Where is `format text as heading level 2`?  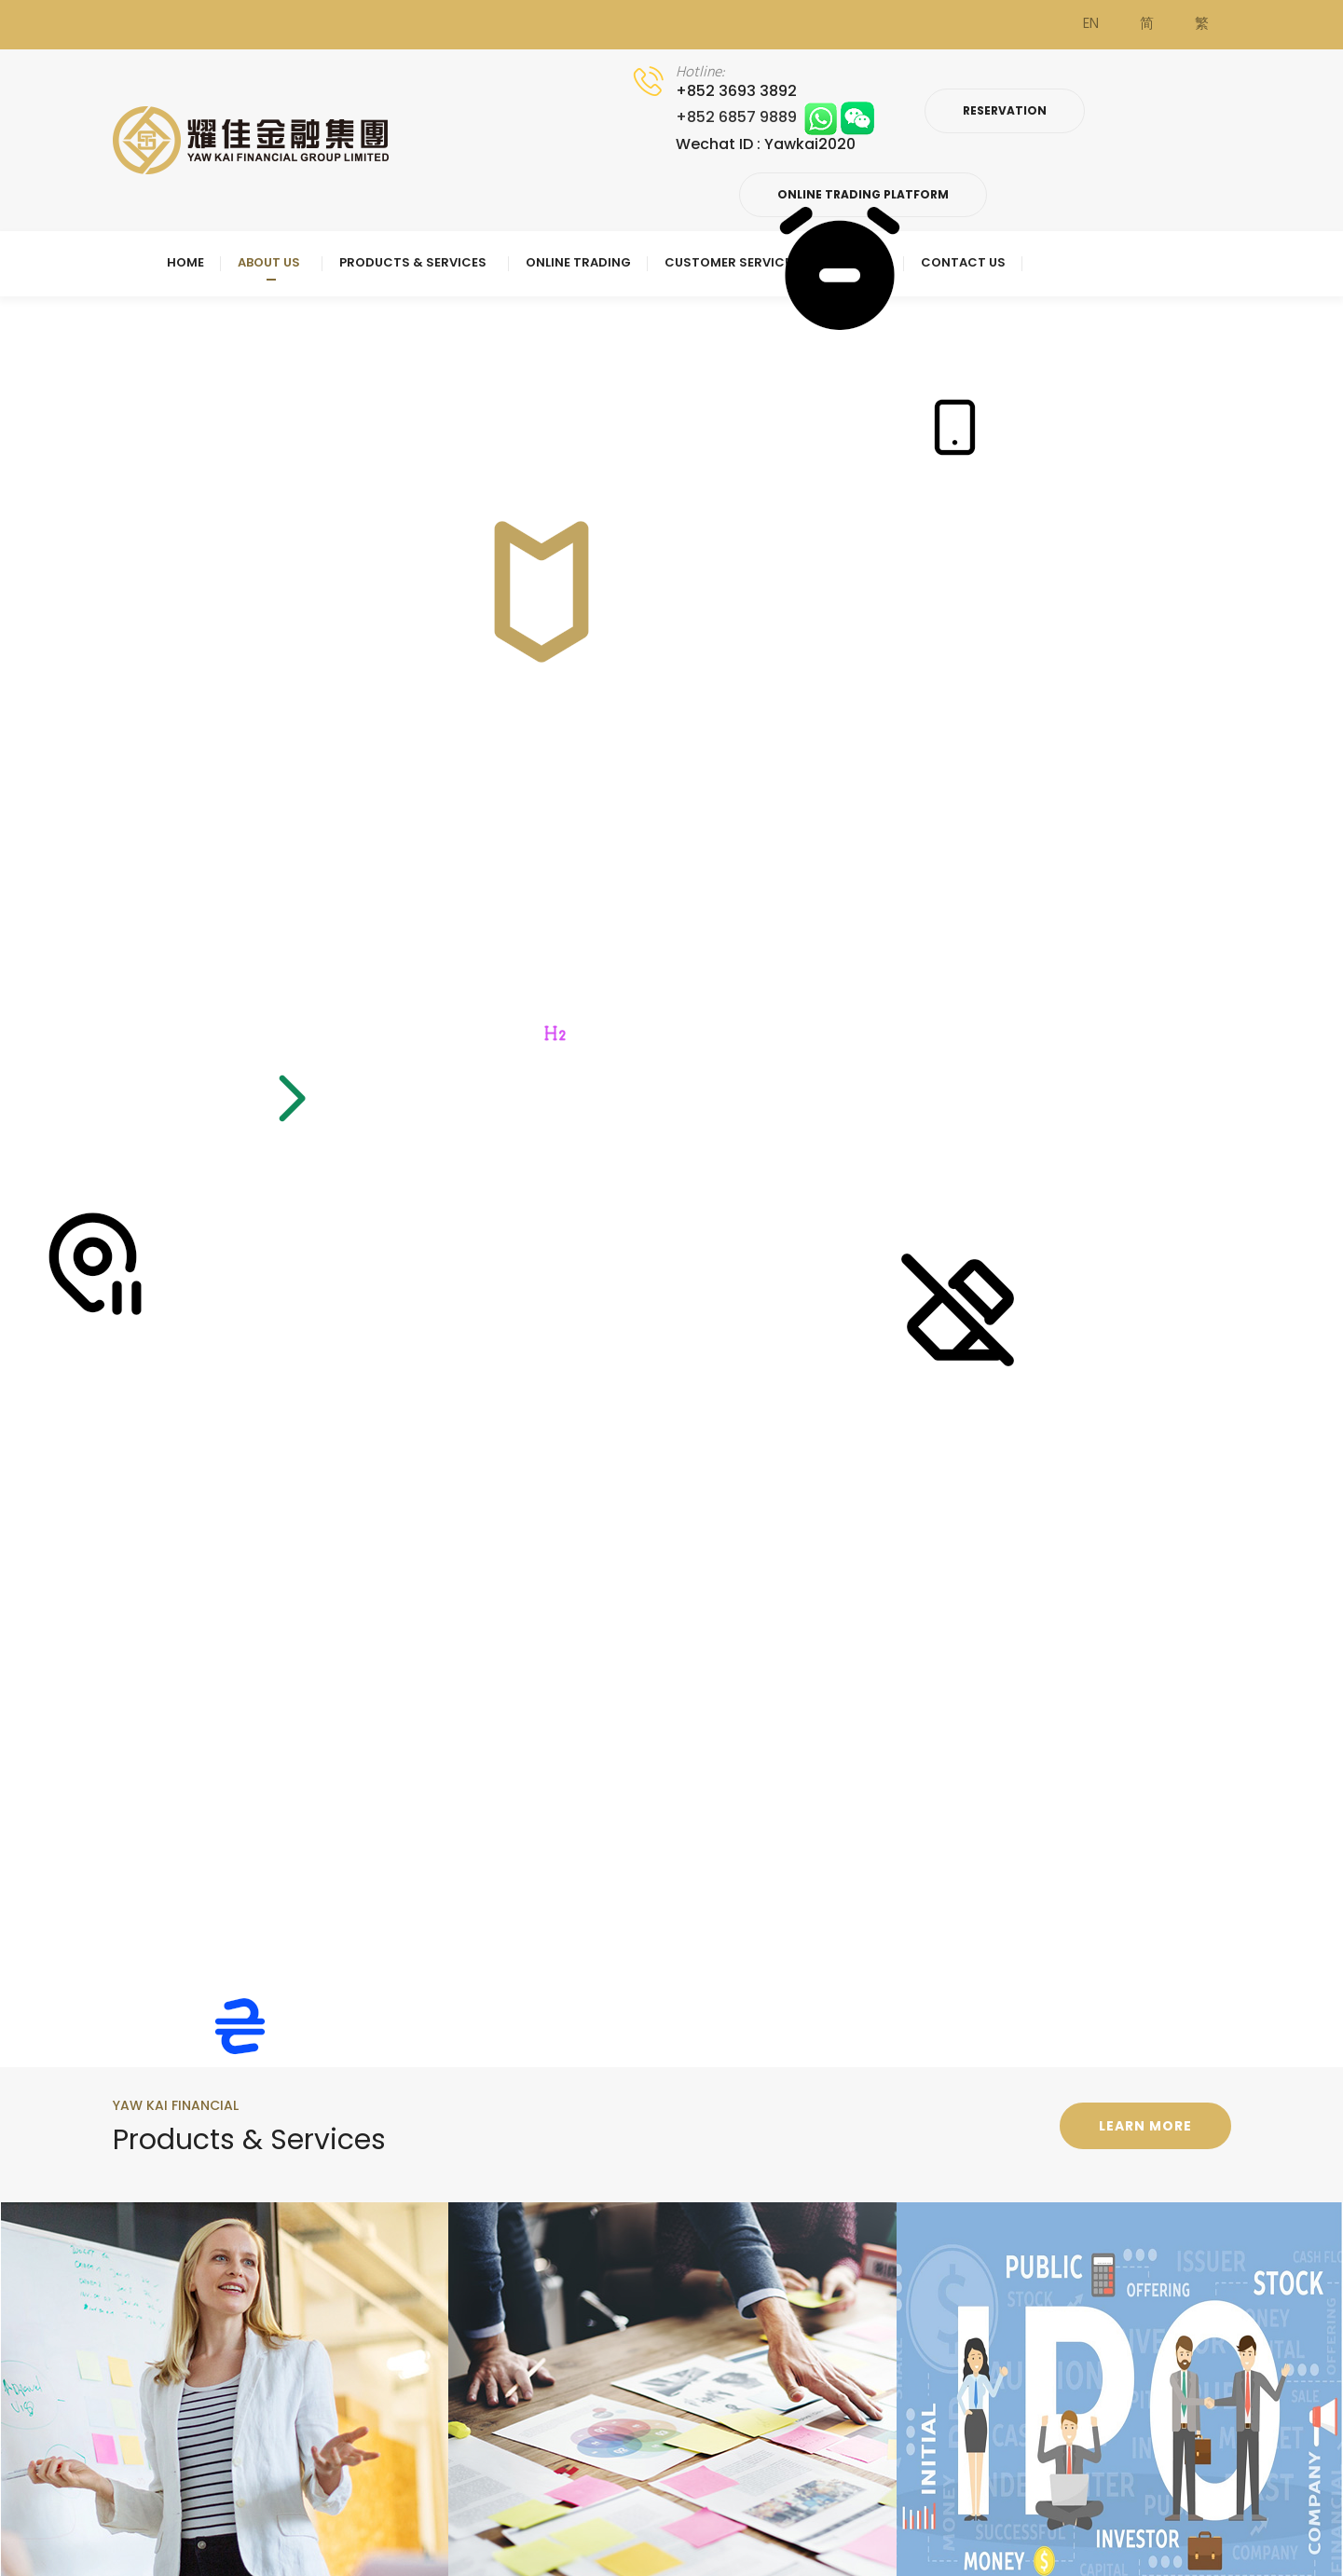
format text as heading level 2 is located at coordinates (555, 1033).